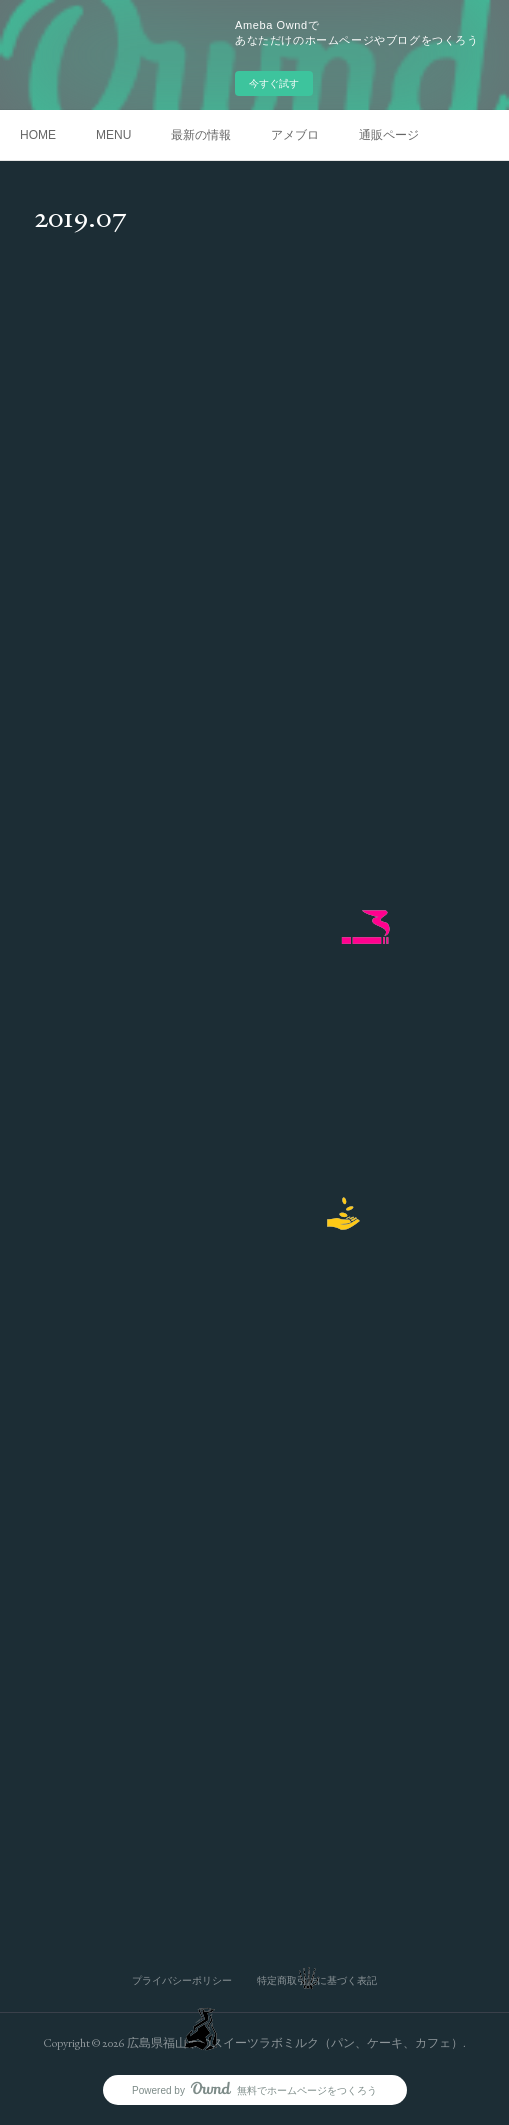 The height and width of the screenshot is (2125, 509). What do you see at coordinates (201, 2029) in the screenshot?
I see `indicates item has been discarded or trashed` at bounding box center [201, 2029].